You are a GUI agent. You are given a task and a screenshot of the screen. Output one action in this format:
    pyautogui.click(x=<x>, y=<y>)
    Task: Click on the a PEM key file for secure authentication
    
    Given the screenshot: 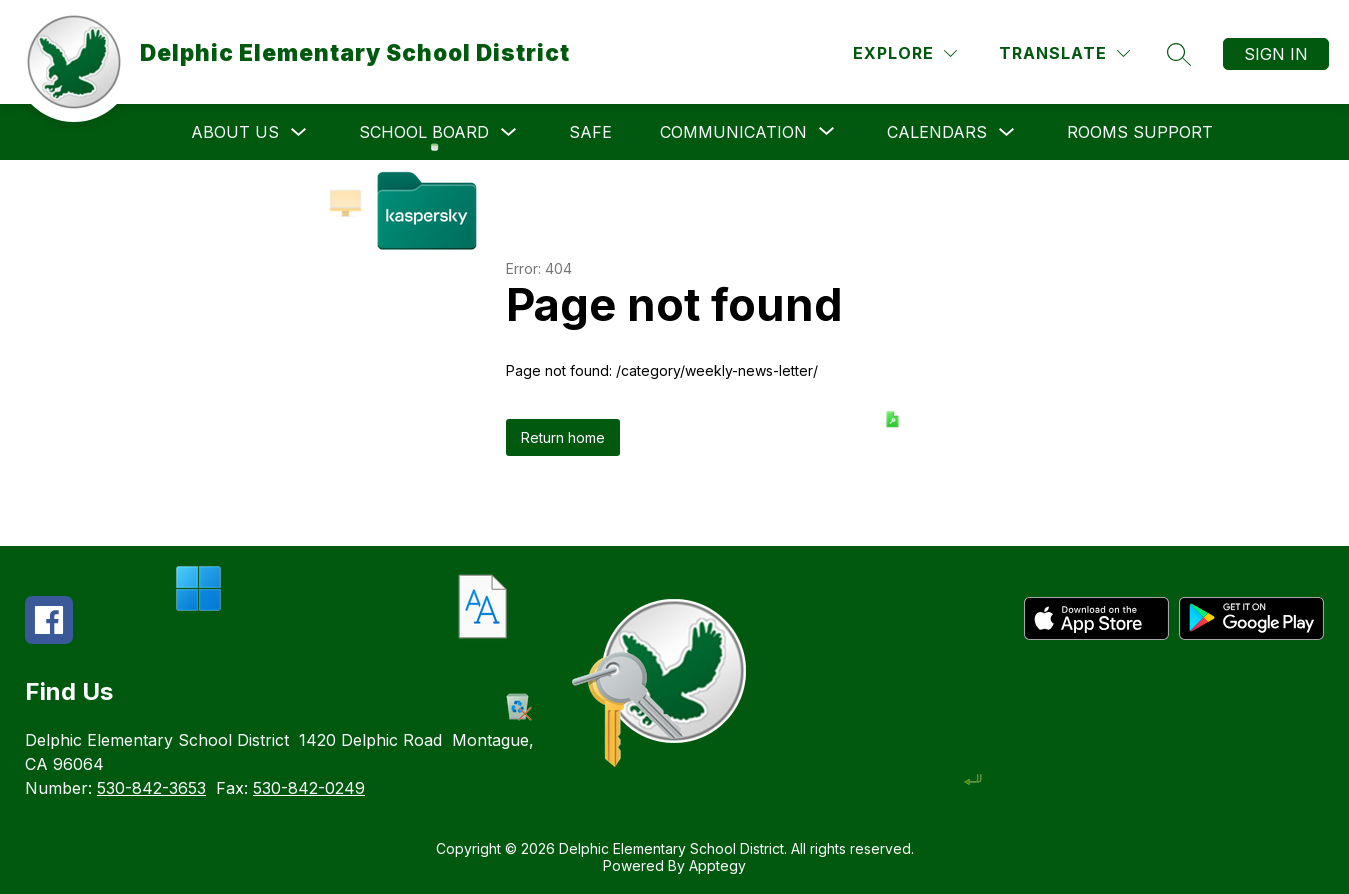 What is the action you would take?
    pyautogui.click(x=892, y=419)
    